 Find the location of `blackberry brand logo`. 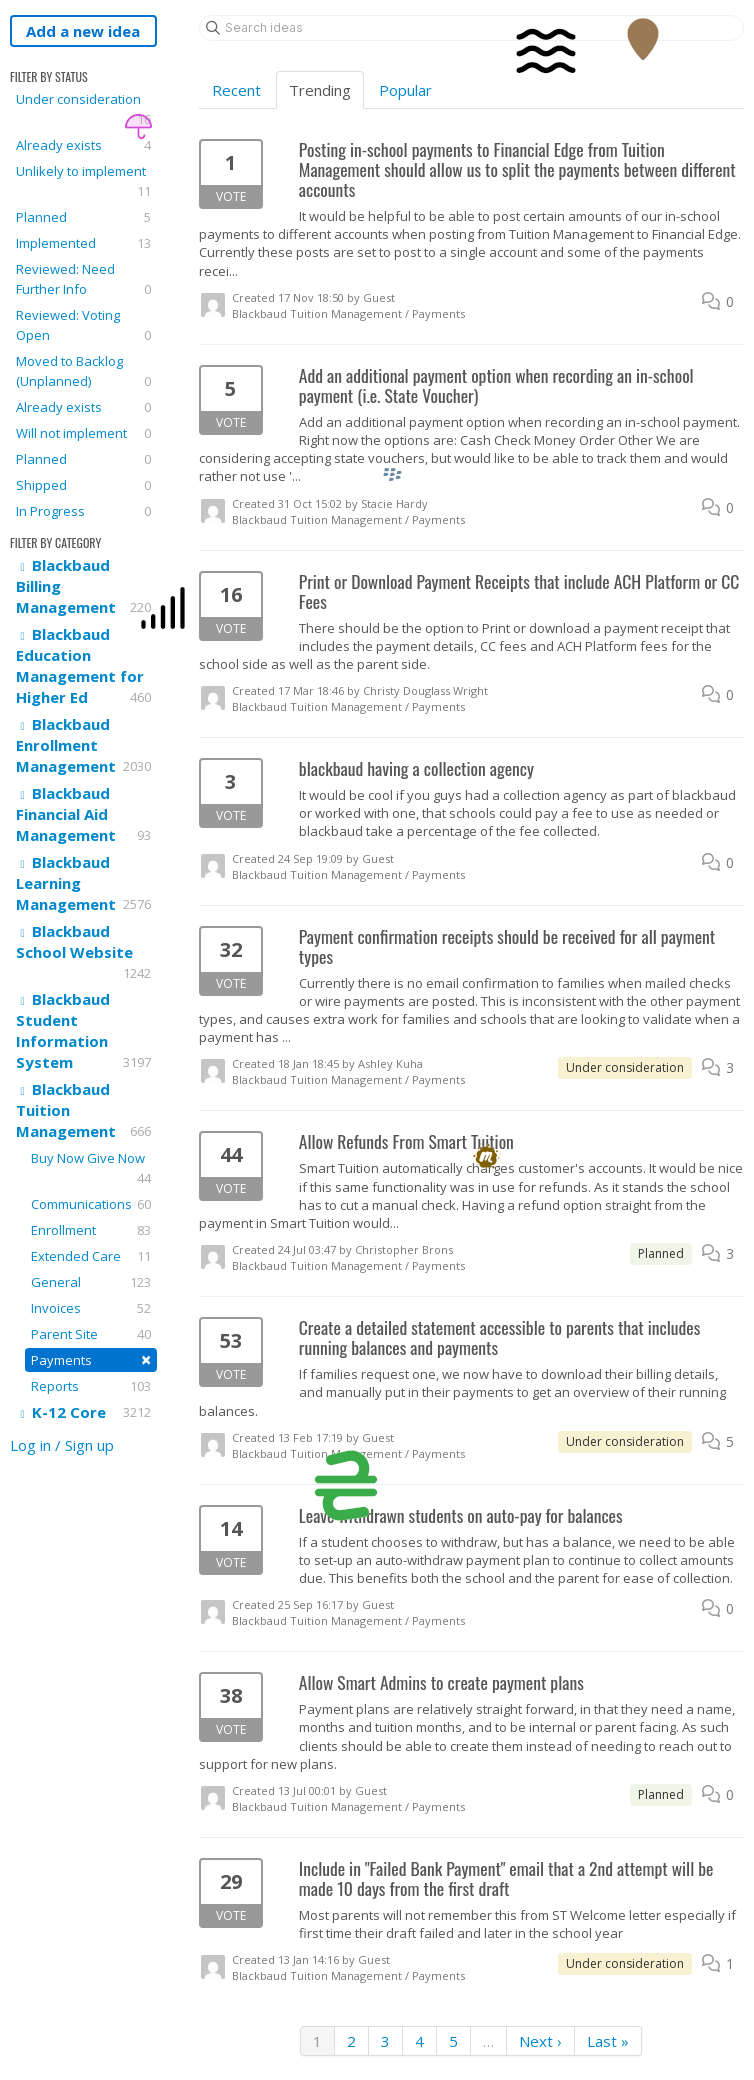

blackberry brand logo is located at coordinates (392, 474).